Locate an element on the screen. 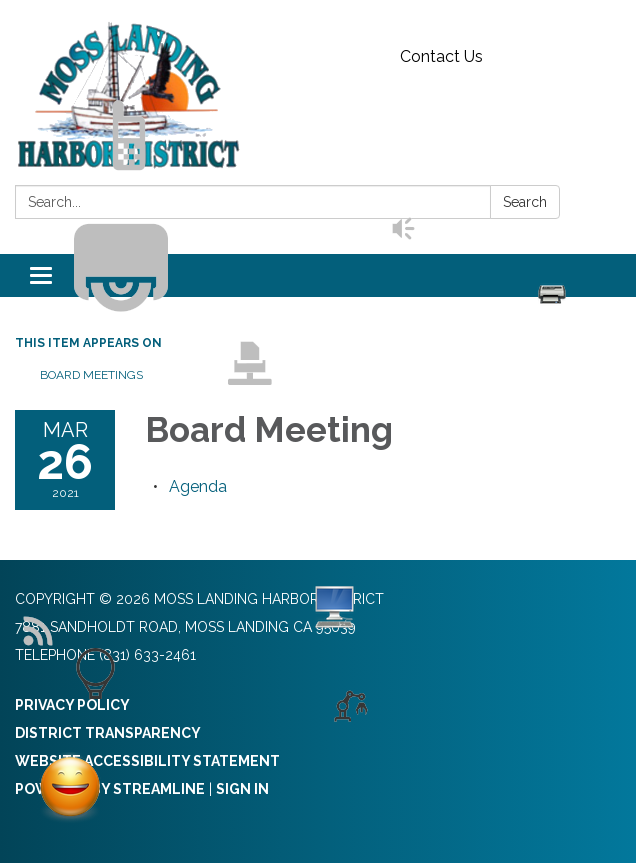  audio speaker output indicator is located at coordinates (403, 228).